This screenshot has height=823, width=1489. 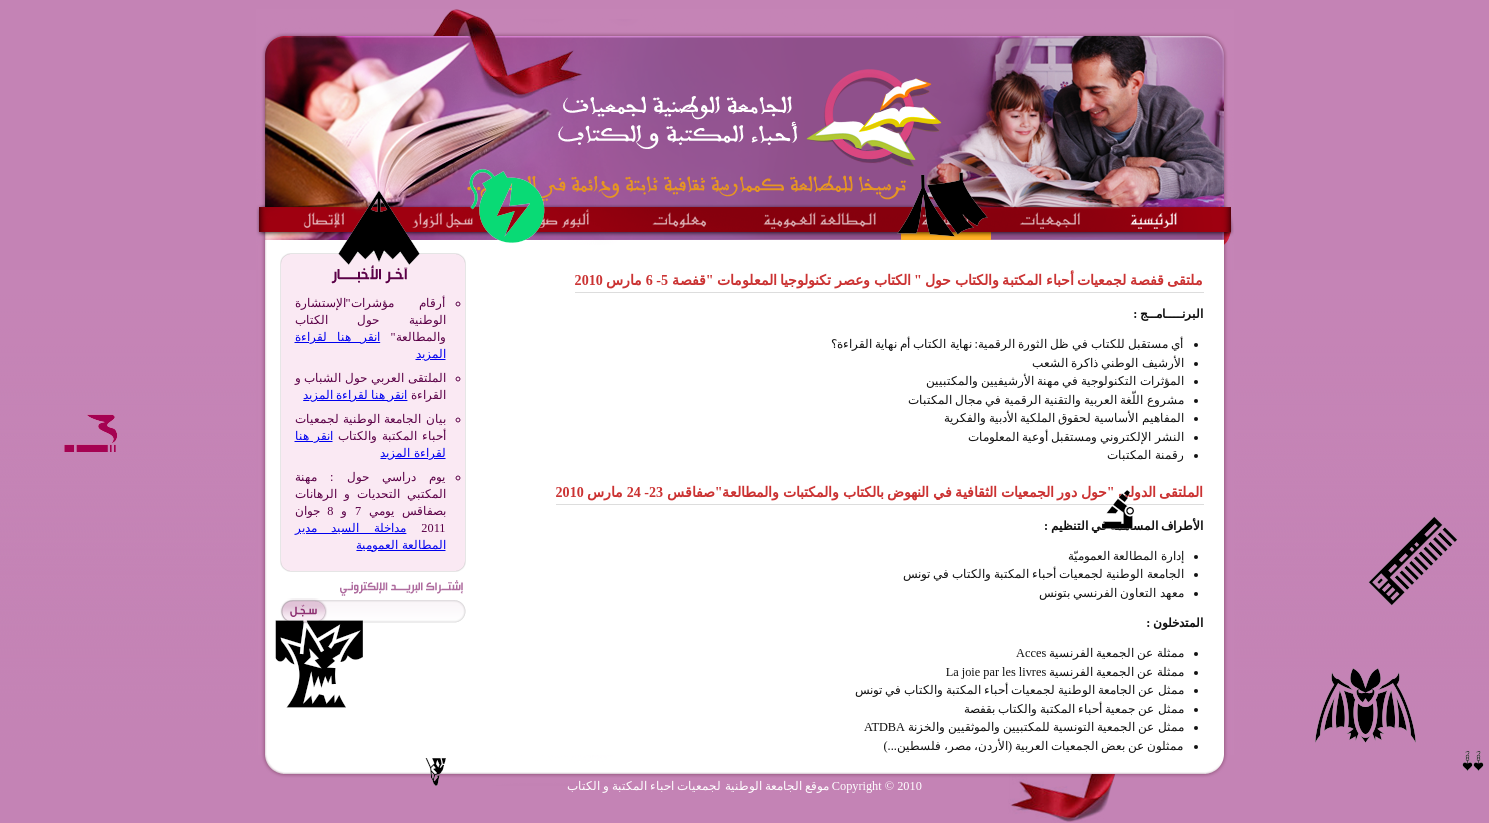 I want to click on open virtual piano or keyboard instrument, so click(x=1413, y=561).